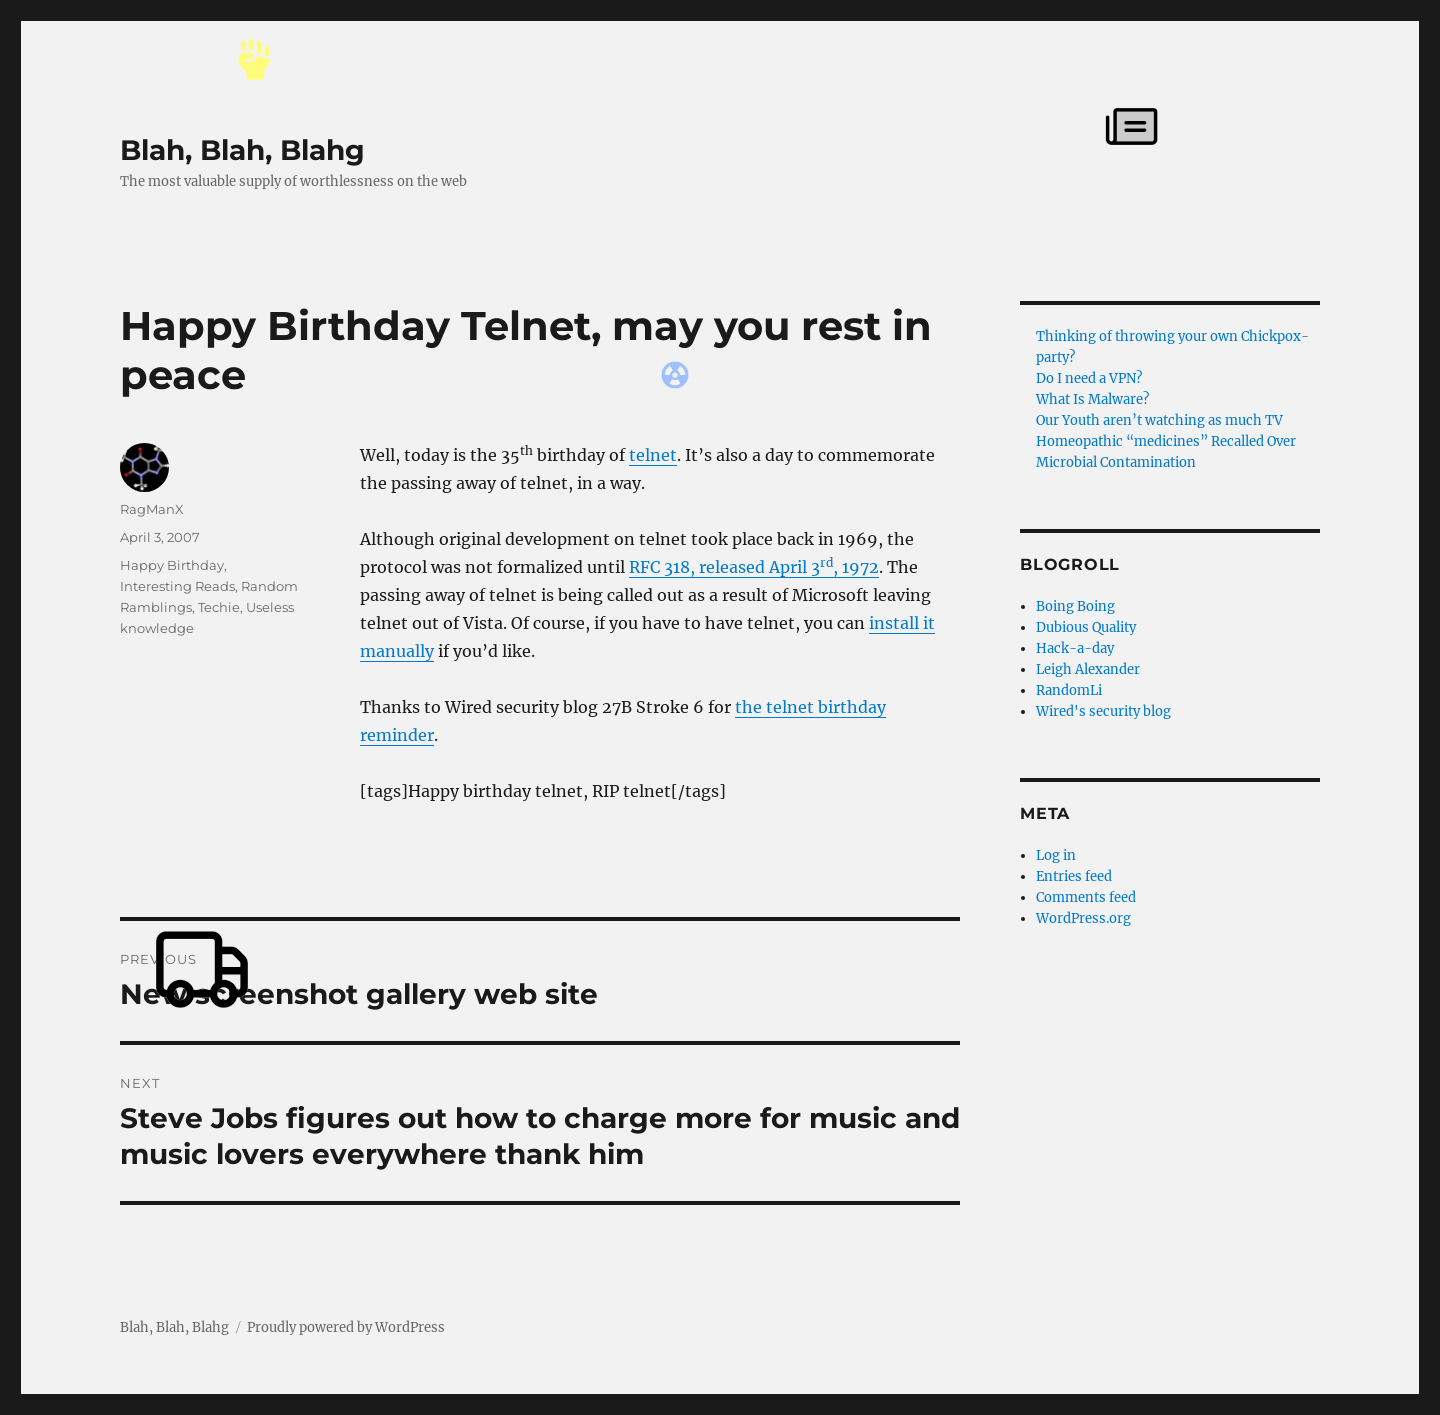 Image resolution: width=1440 pixels, height=1415 pixels. Describe the element at coordinates (202, 967) in the screenshot. I see `track your delivery or shipment` at that location.